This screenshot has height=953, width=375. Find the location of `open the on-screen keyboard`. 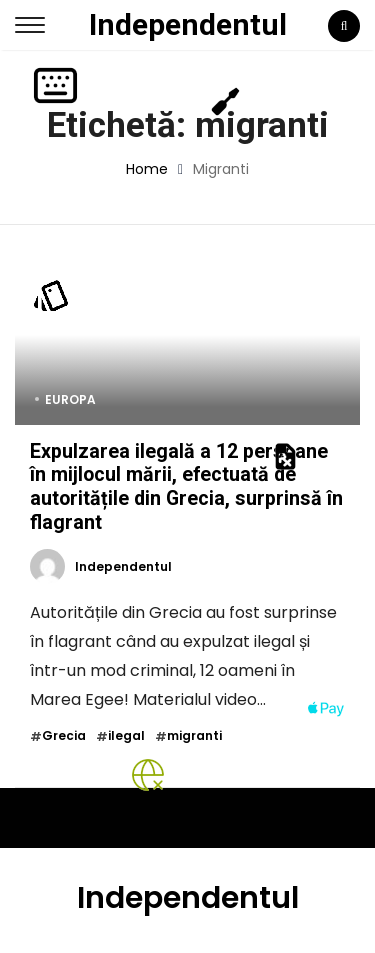

open the on-screen keyboard is located at coordinates (55, 85).